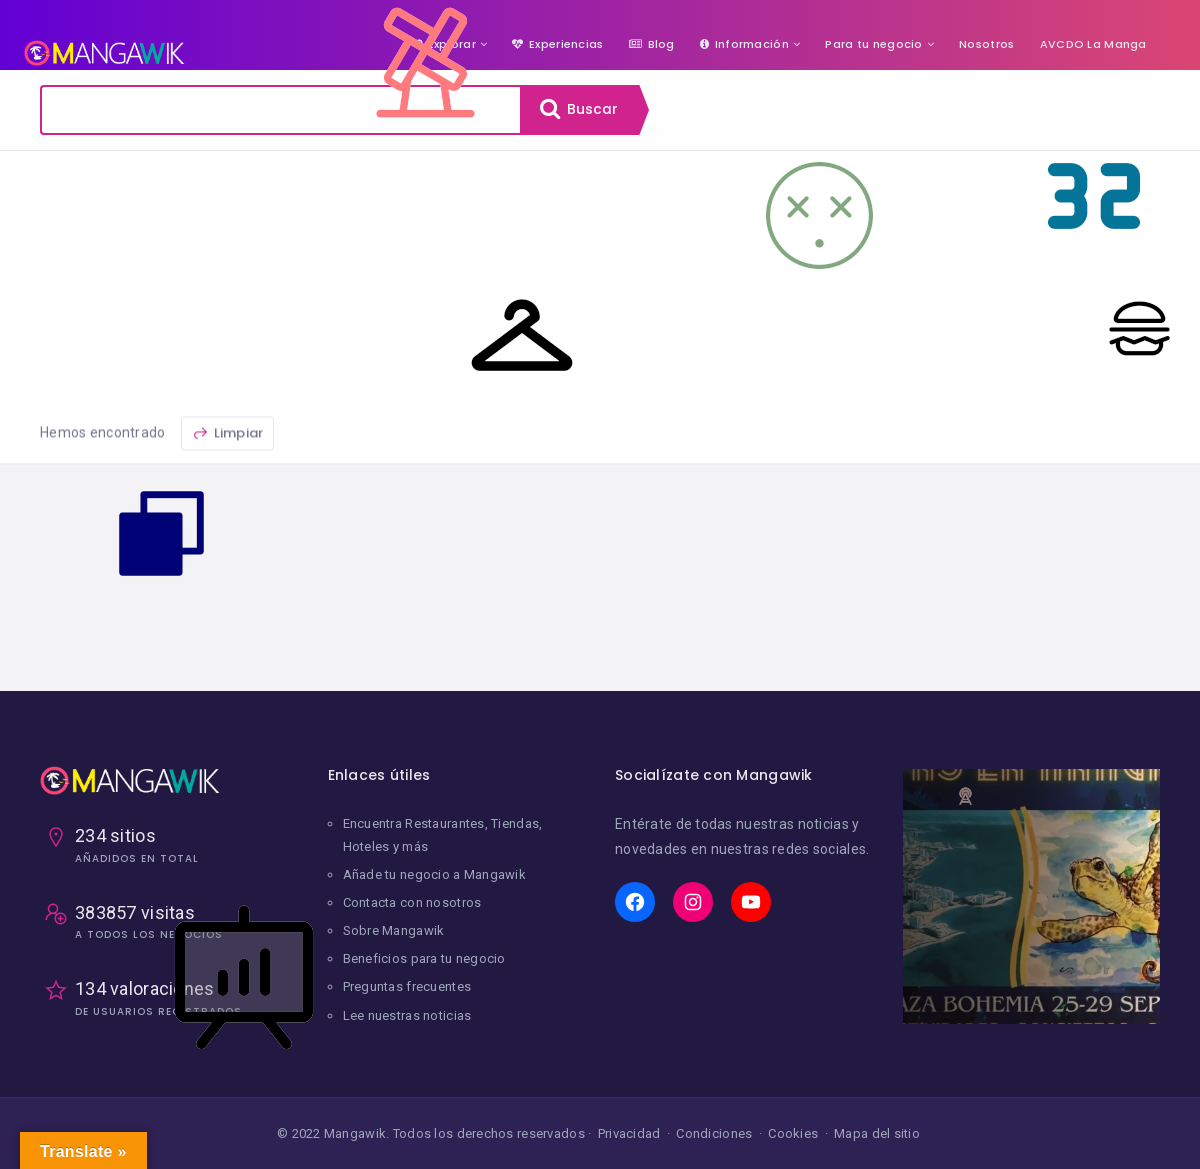 The width and height of the screenshot is (1200, 1169). I want to click on indicates wind or renewable energy settings, so click(425, 64).